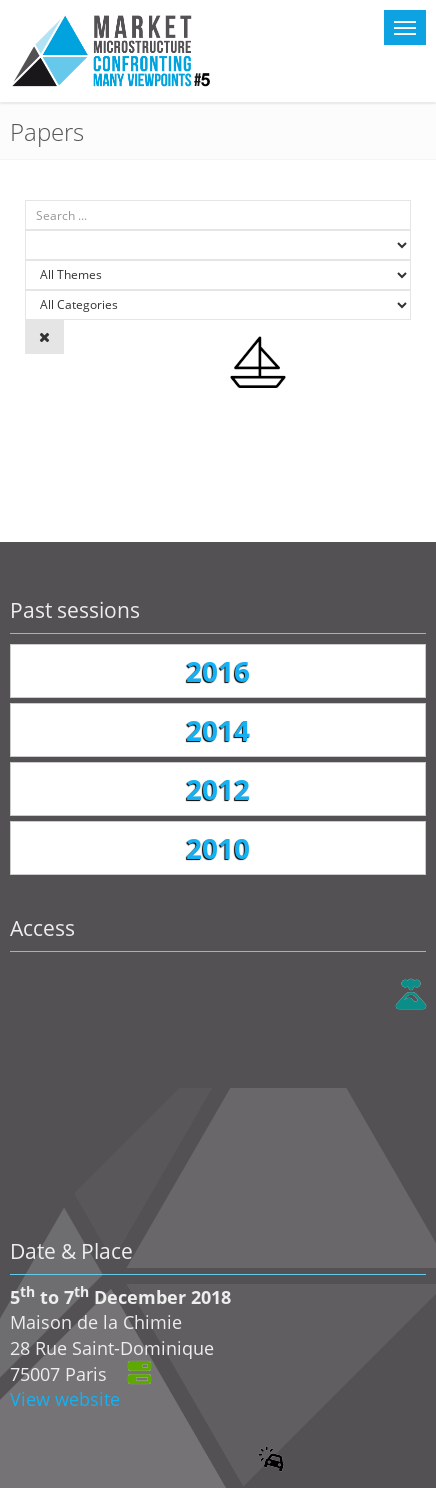 The image size is (436, 1488). Describe the element at coordinates (258, 366) in the screenshot. I see `access sailing or boating features` at that location.